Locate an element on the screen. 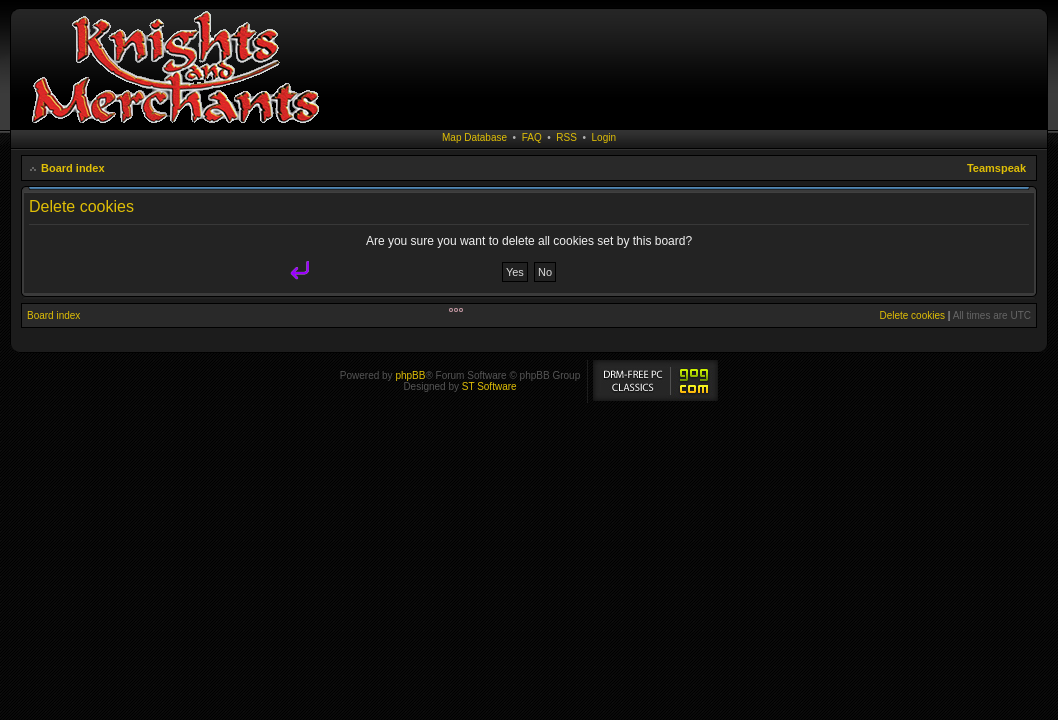  open more options menu is located at coordinates (456, 310).